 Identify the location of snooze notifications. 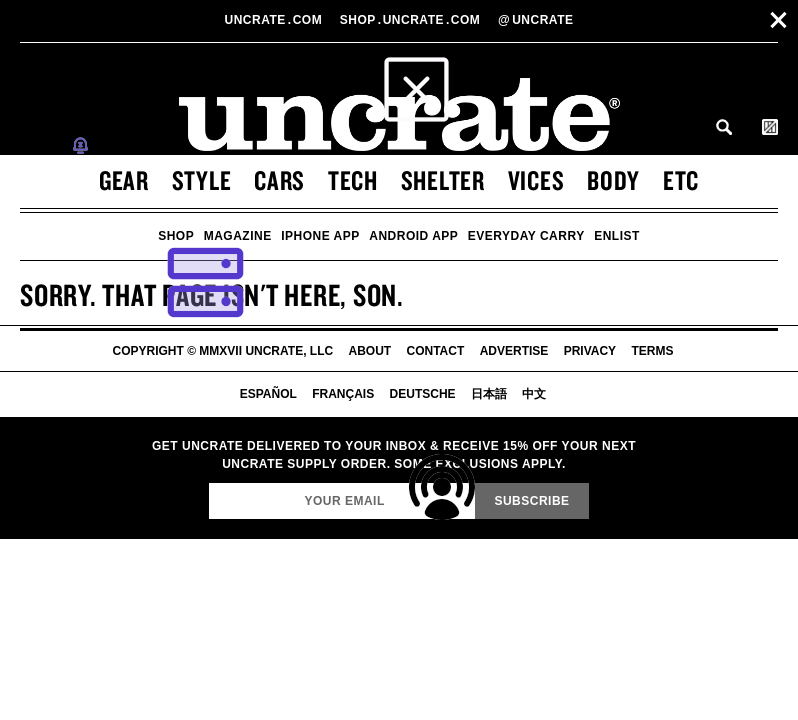
(80, 145).